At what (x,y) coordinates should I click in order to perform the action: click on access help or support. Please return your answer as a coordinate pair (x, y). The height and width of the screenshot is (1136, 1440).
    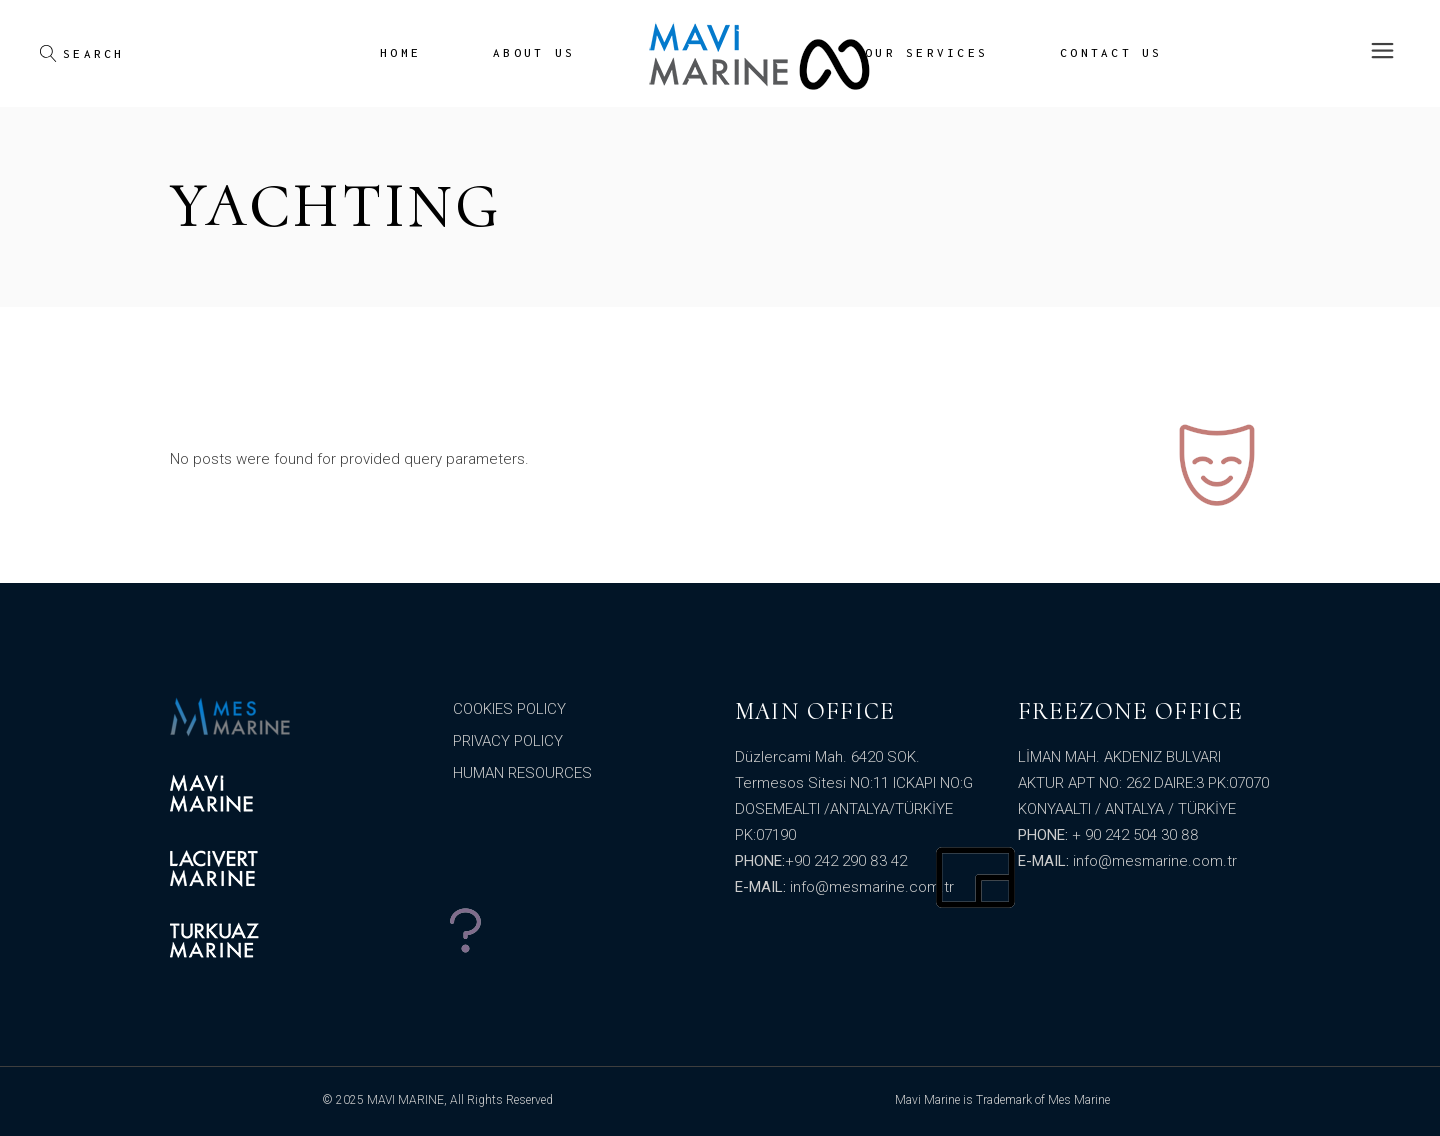
    Looking at the image, I should click on (465, 929).